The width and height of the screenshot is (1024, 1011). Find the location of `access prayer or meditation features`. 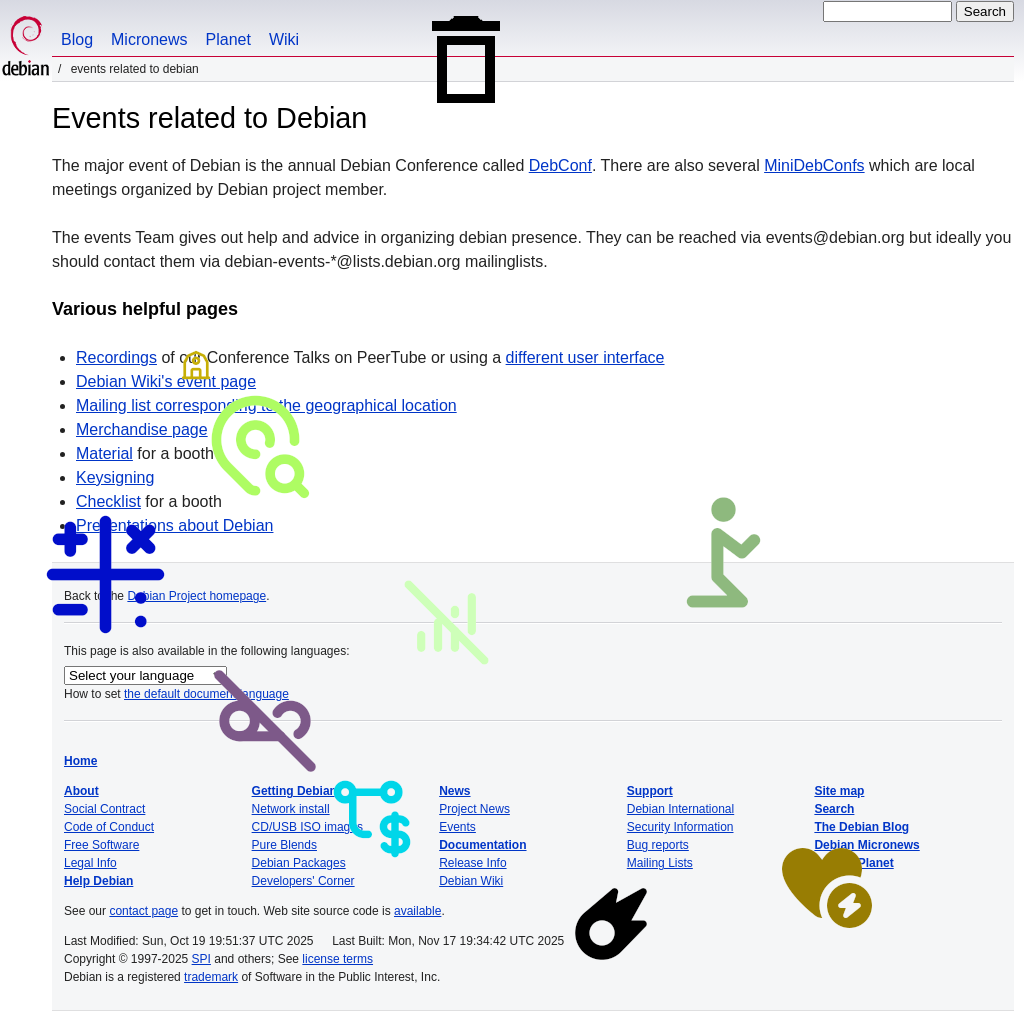

access prayer or meditation features is located at coordinates (723, 552).